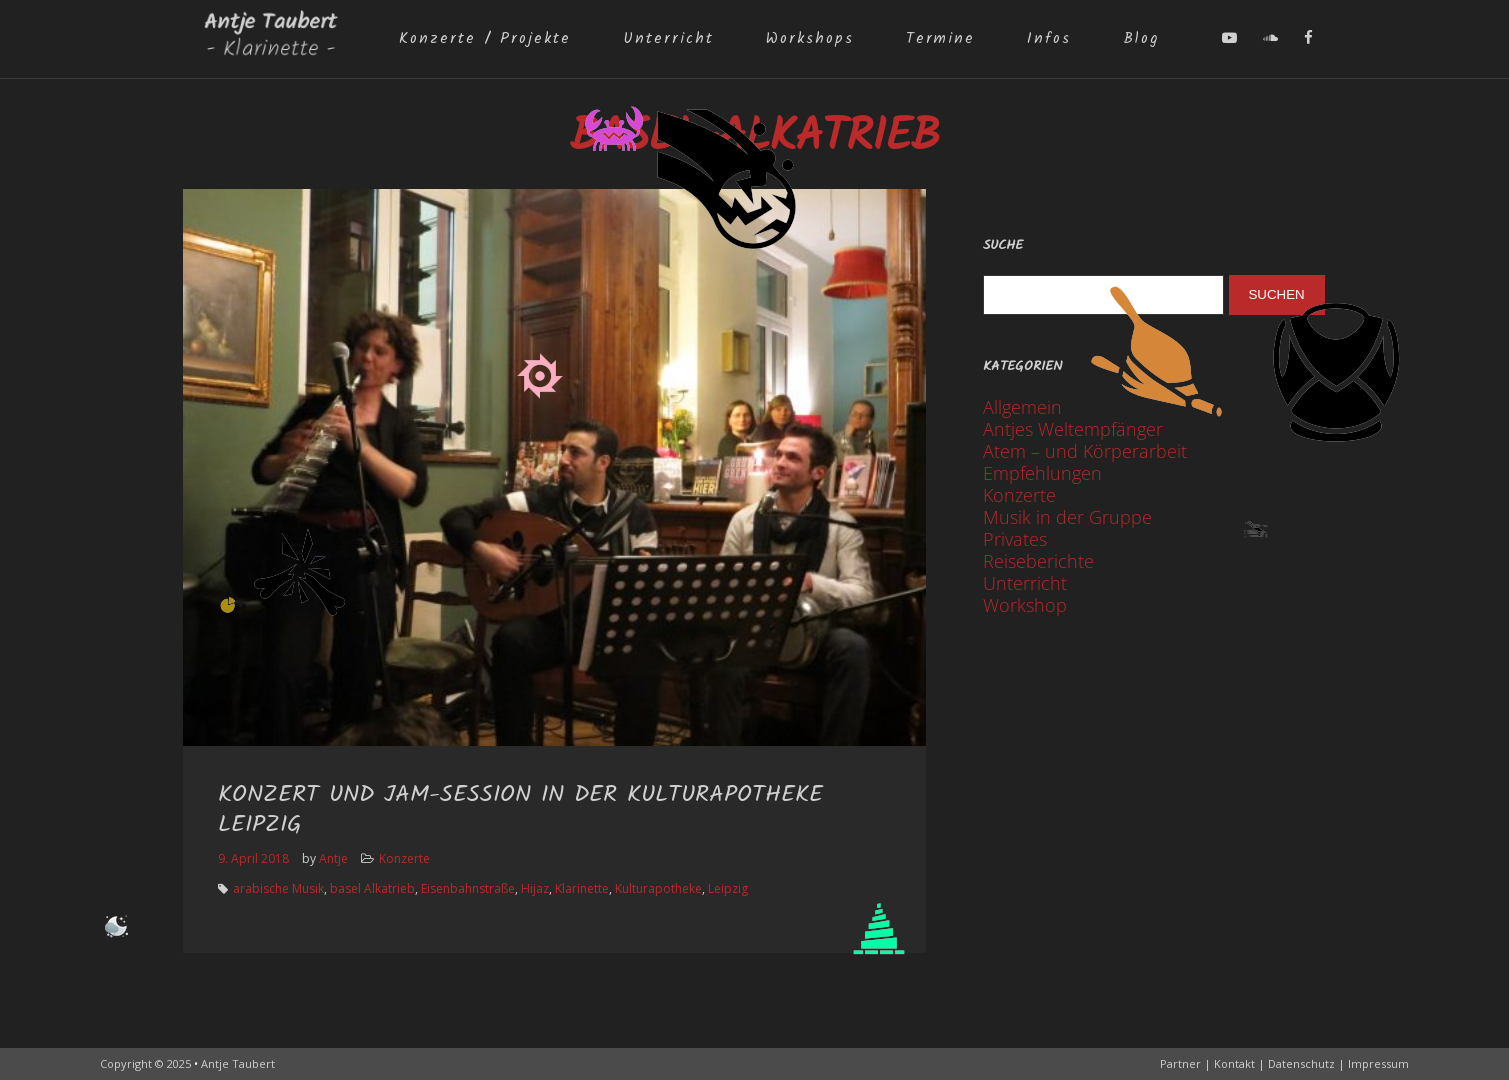  What do you see at coordinates (1156, 351) in the screenshot?
I see `craft or upgrade items at the forge` at bounding box center [1156, 351].